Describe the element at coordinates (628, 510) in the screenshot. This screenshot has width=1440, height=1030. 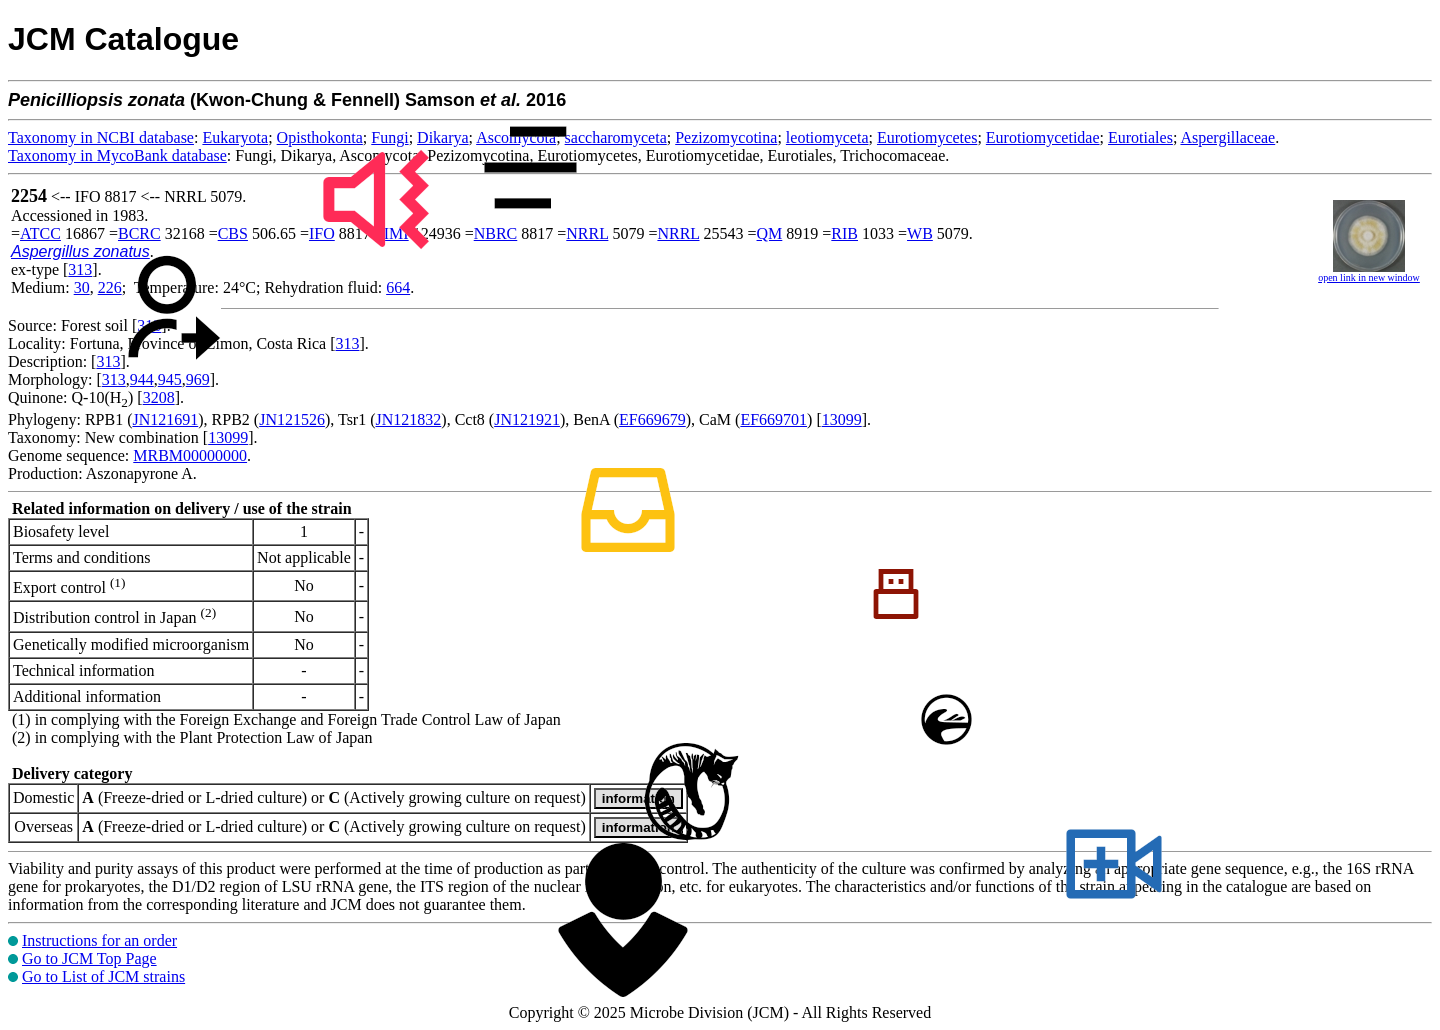
I see `view your inbox` at that location.